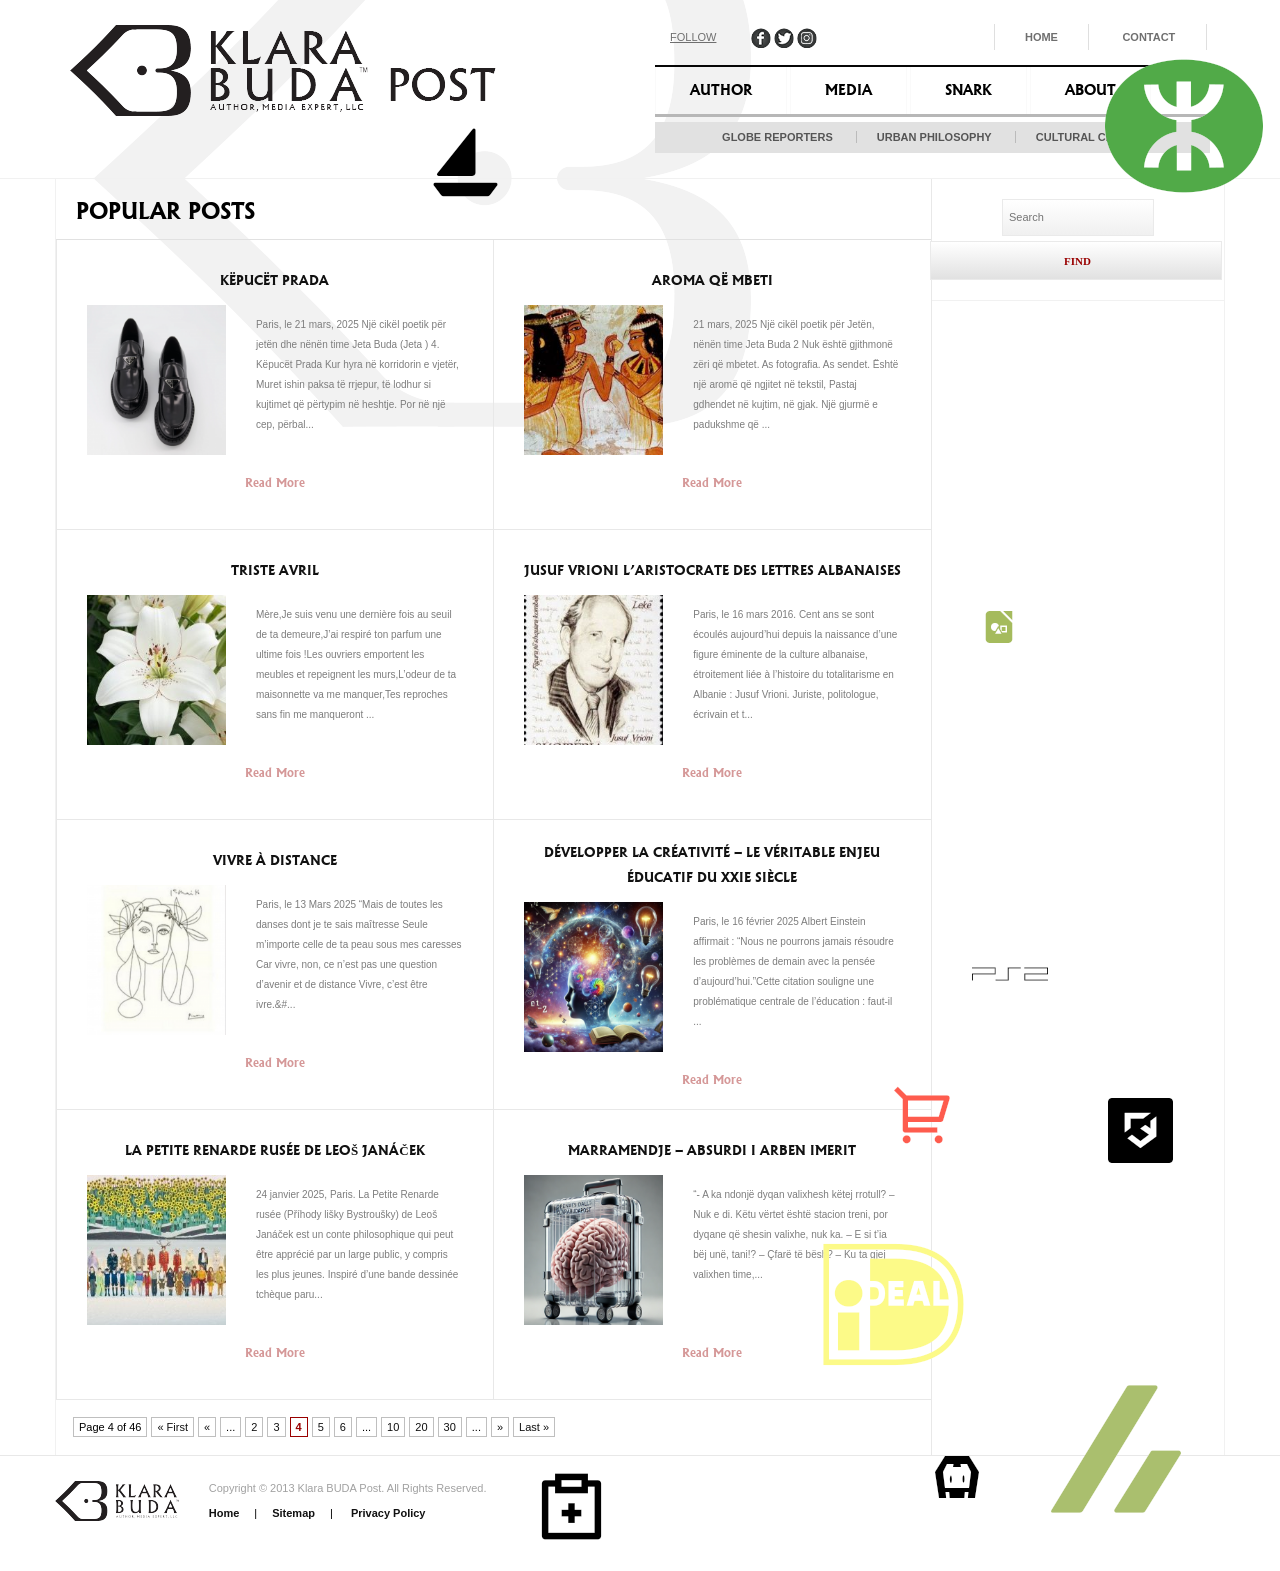  Describe the element at coordinates (1140, 1130) in the screenshot. I see `clubforce app or service logo` at that location.